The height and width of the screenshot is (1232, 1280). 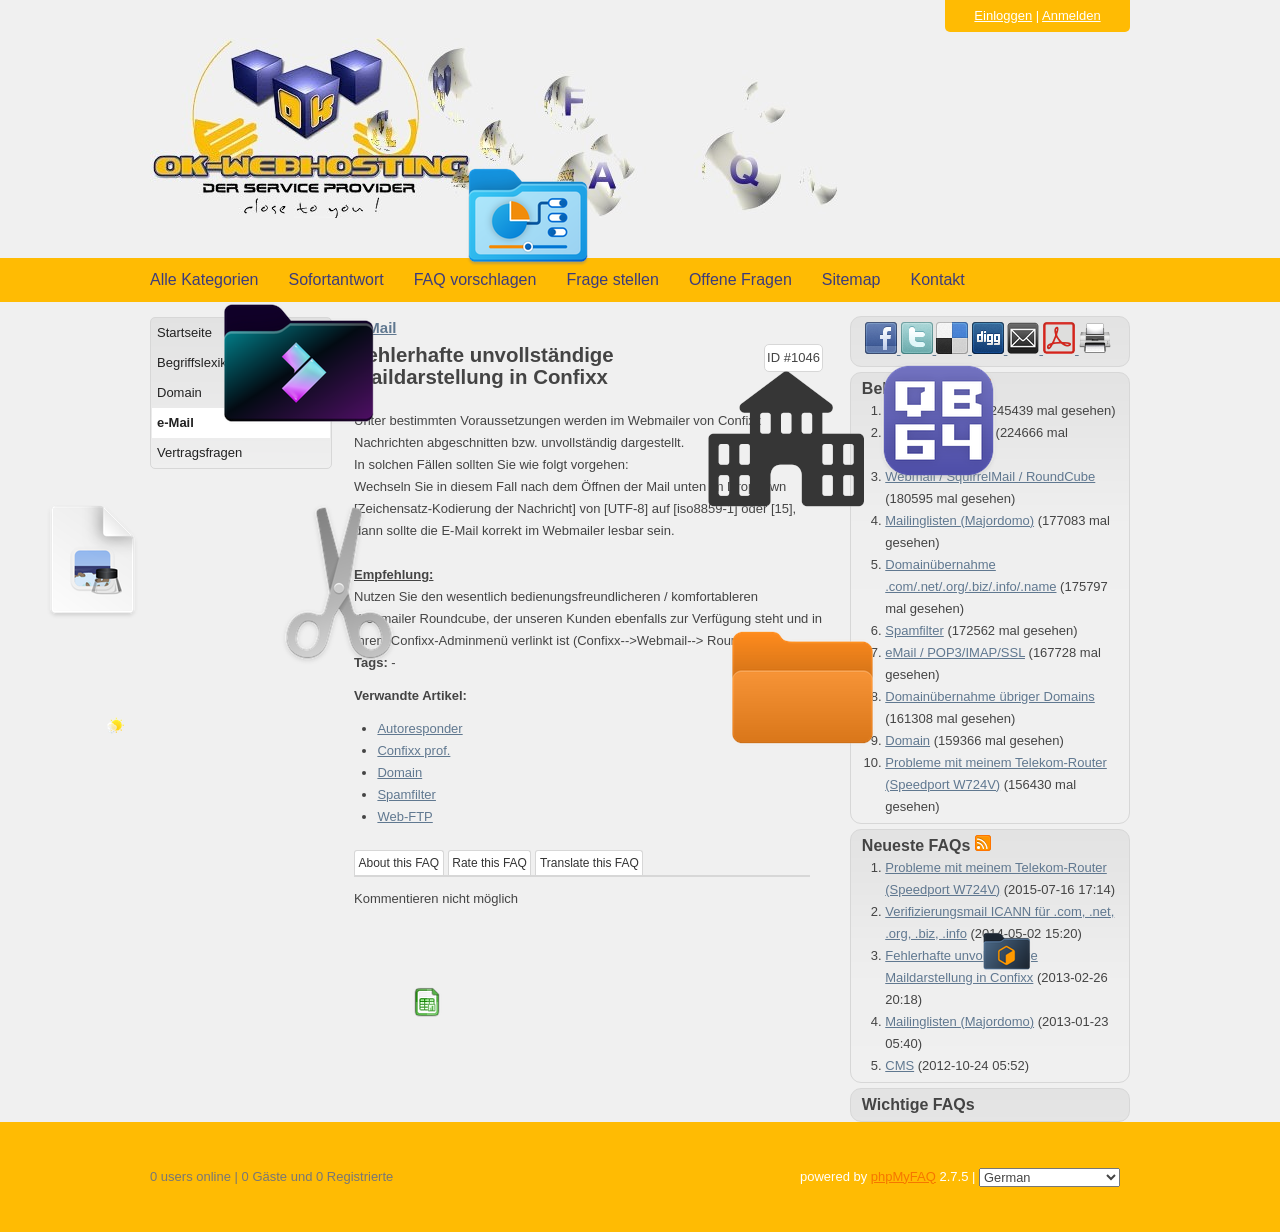 What do you see at coordinates (938, 420) in the screenshot?
I see `launch the QB64 programming environment` at bounding box center [938, 420].